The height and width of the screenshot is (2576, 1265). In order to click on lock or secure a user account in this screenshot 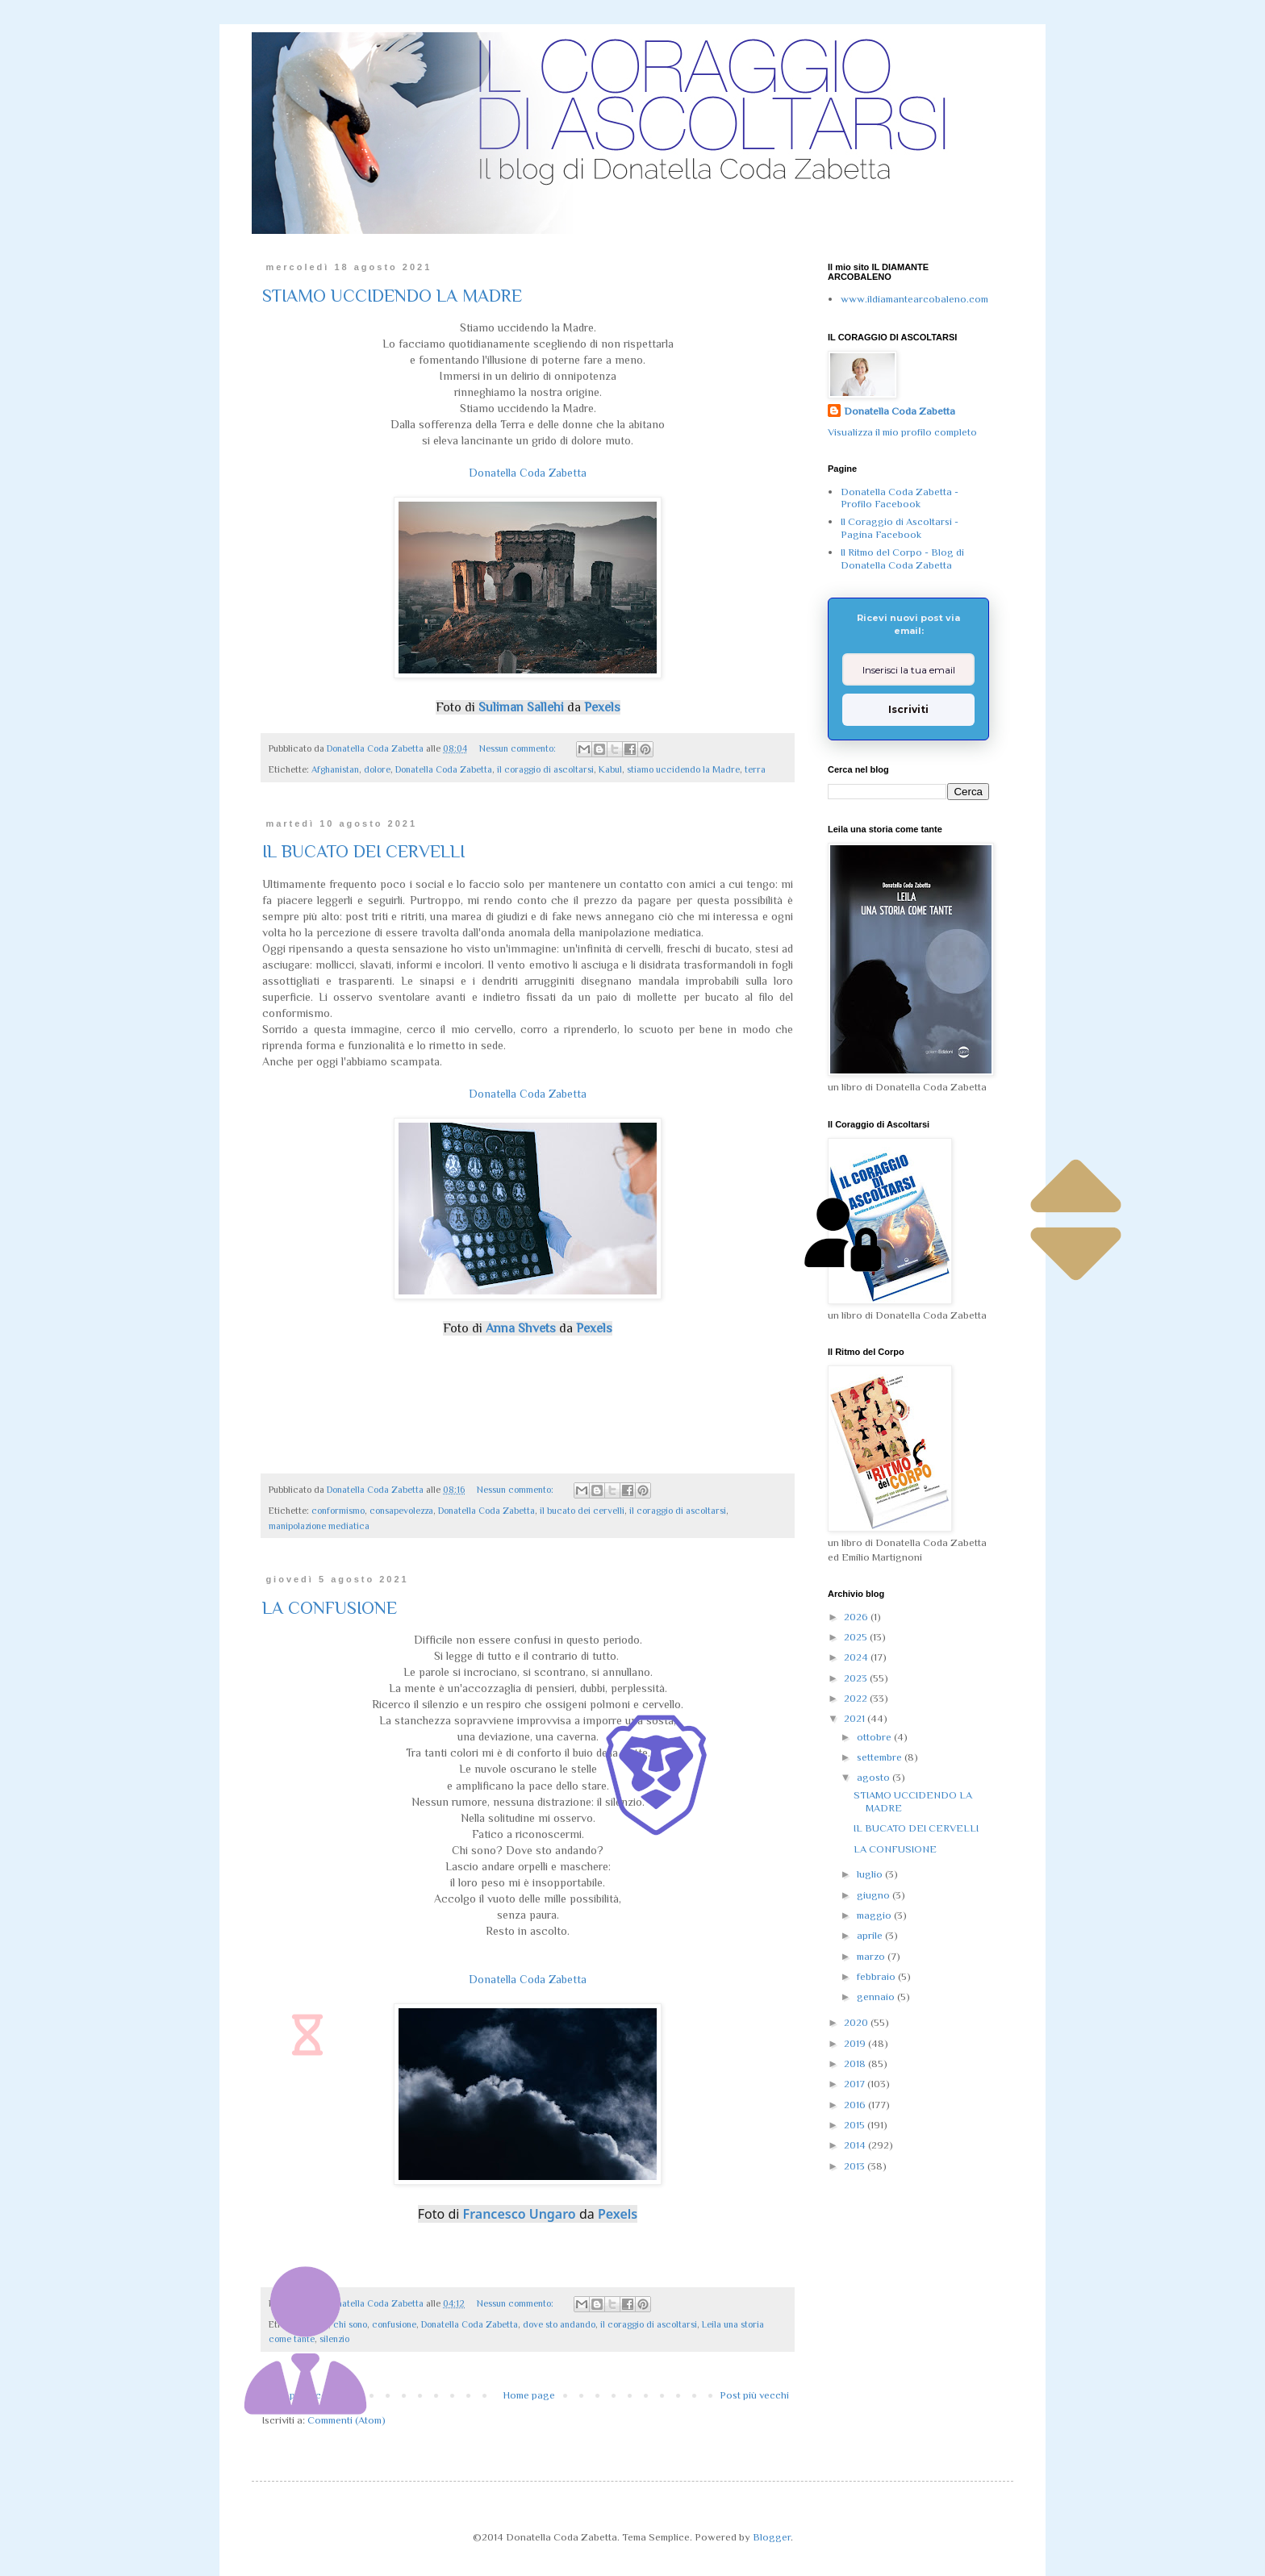, I will do `click(841, 1232)`.